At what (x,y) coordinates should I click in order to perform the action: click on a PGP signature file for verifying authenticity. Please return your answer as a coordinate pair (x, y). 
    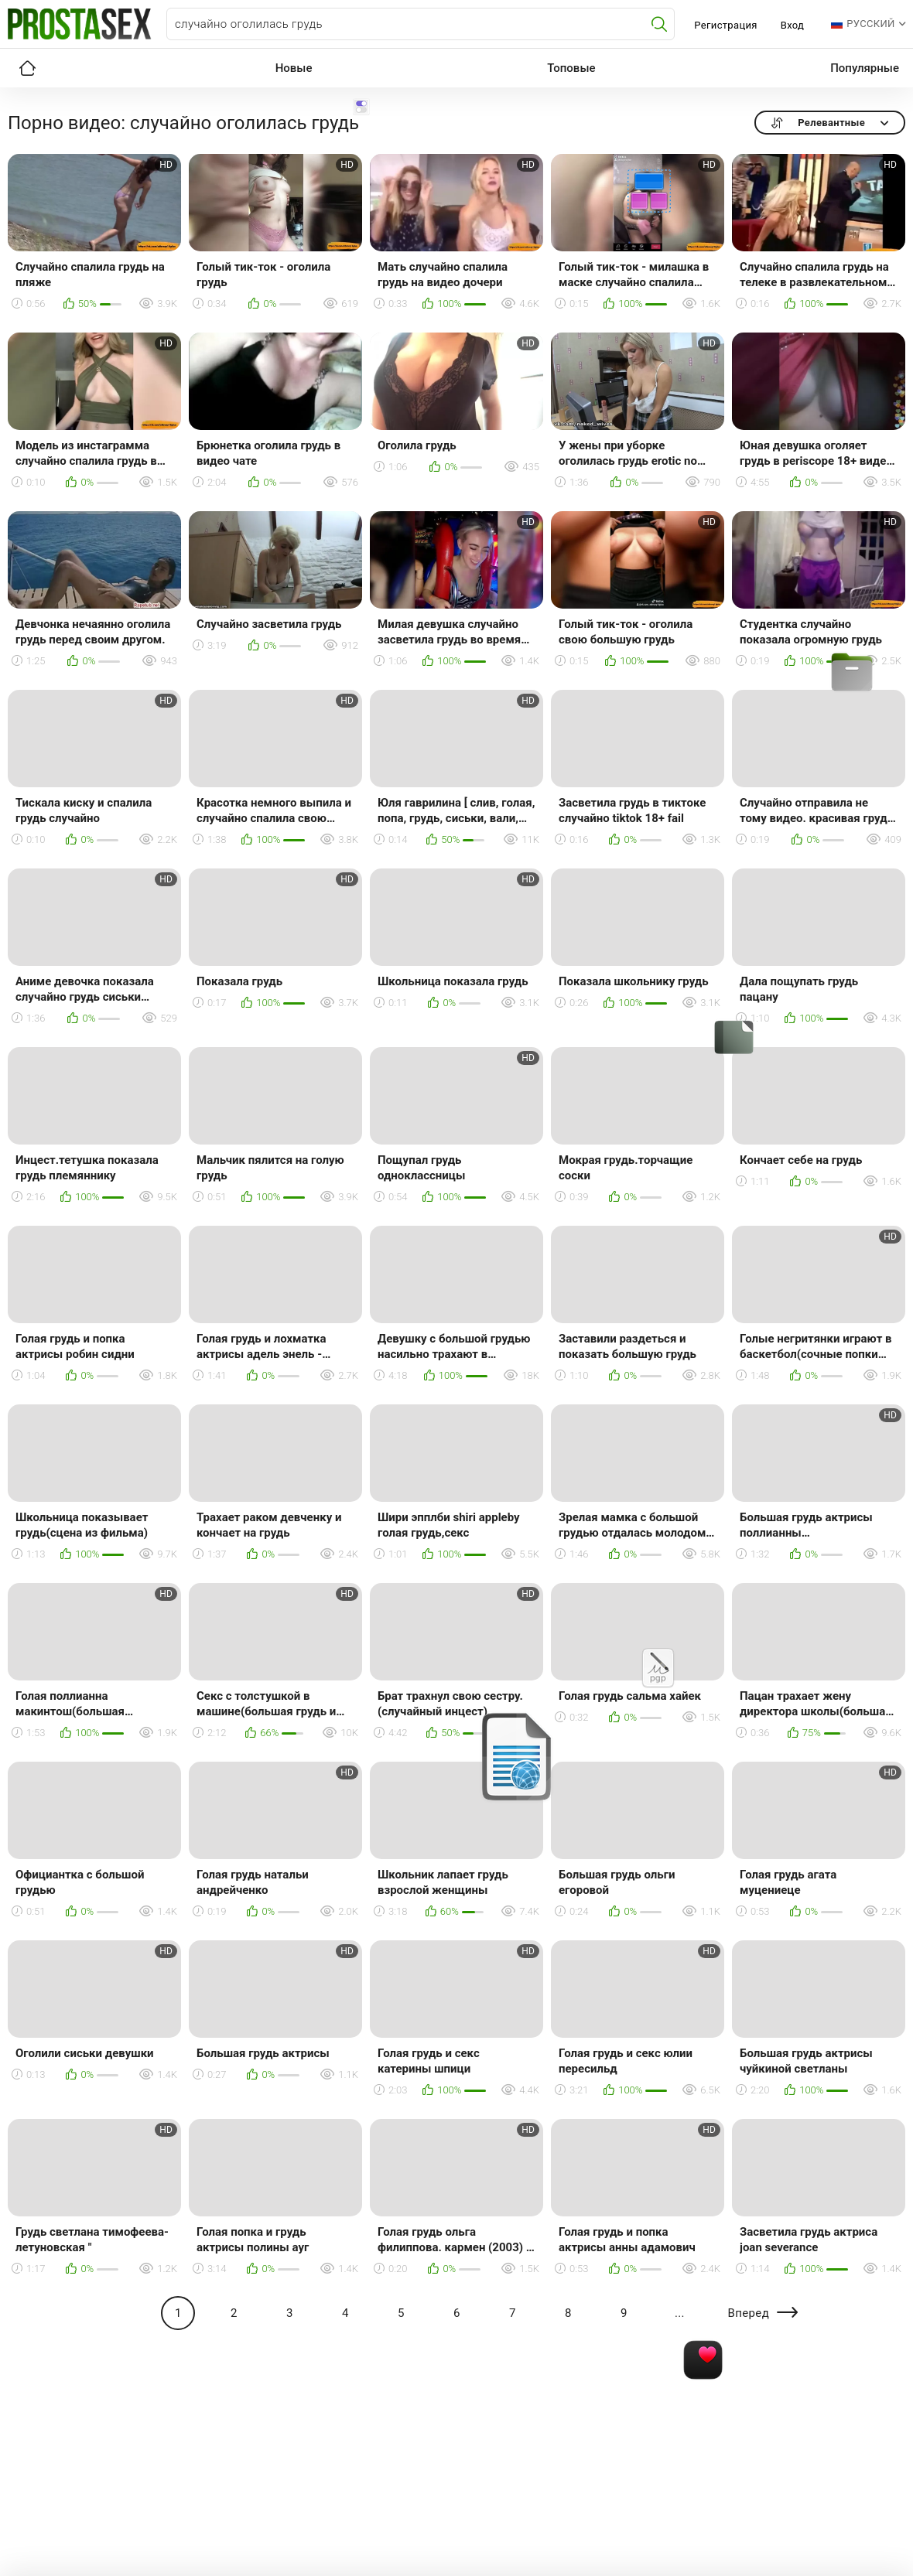
    Looking at the image, I should click on (658, 1667).